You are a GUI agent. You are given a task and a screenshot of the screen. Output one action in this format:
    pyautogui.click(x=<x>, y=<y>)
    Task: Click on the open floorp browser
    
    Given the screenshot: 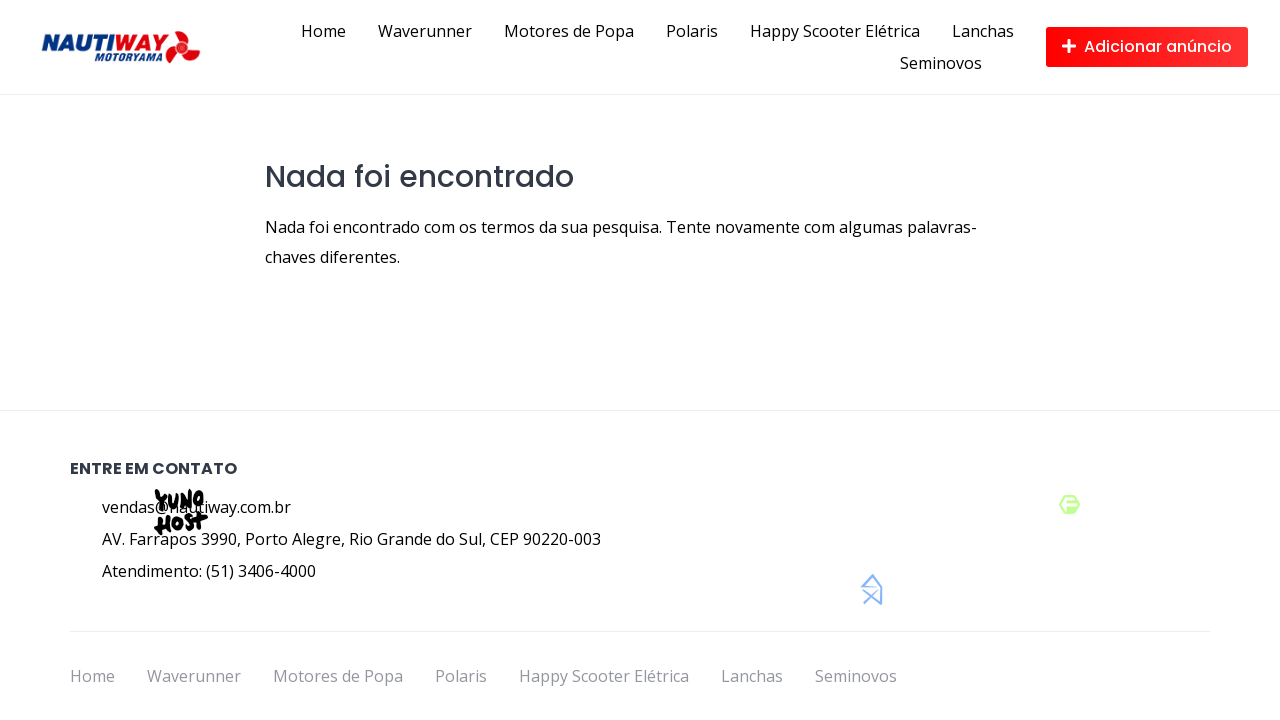 What is the action you would take?
    pyautogui.click(x=1069, y=504)
    